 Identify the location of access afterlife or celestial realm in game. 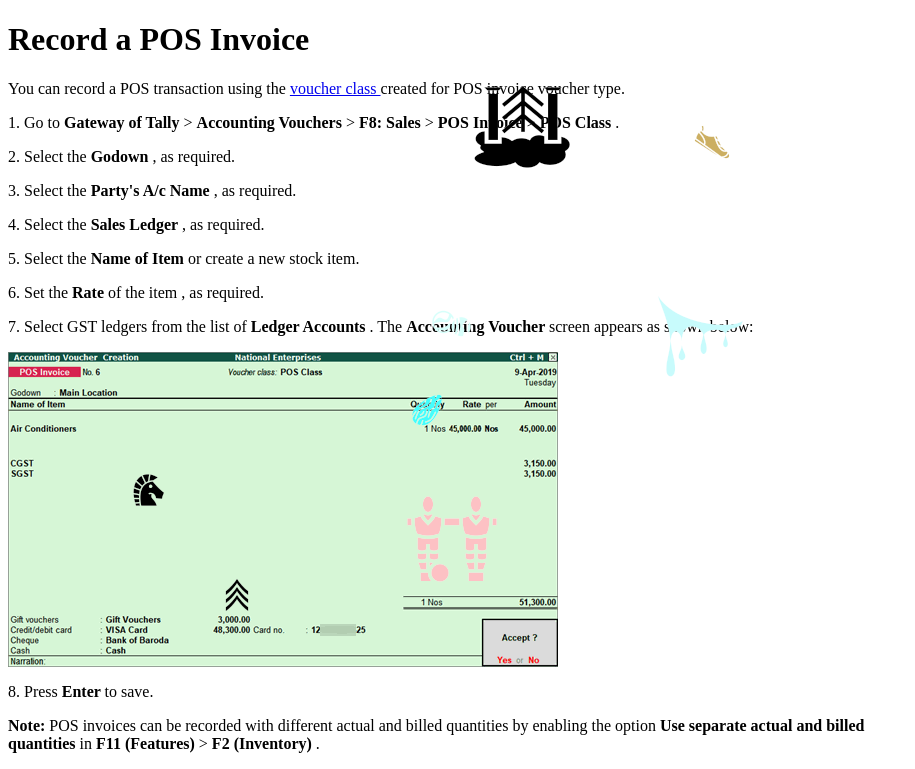
(523, 127).